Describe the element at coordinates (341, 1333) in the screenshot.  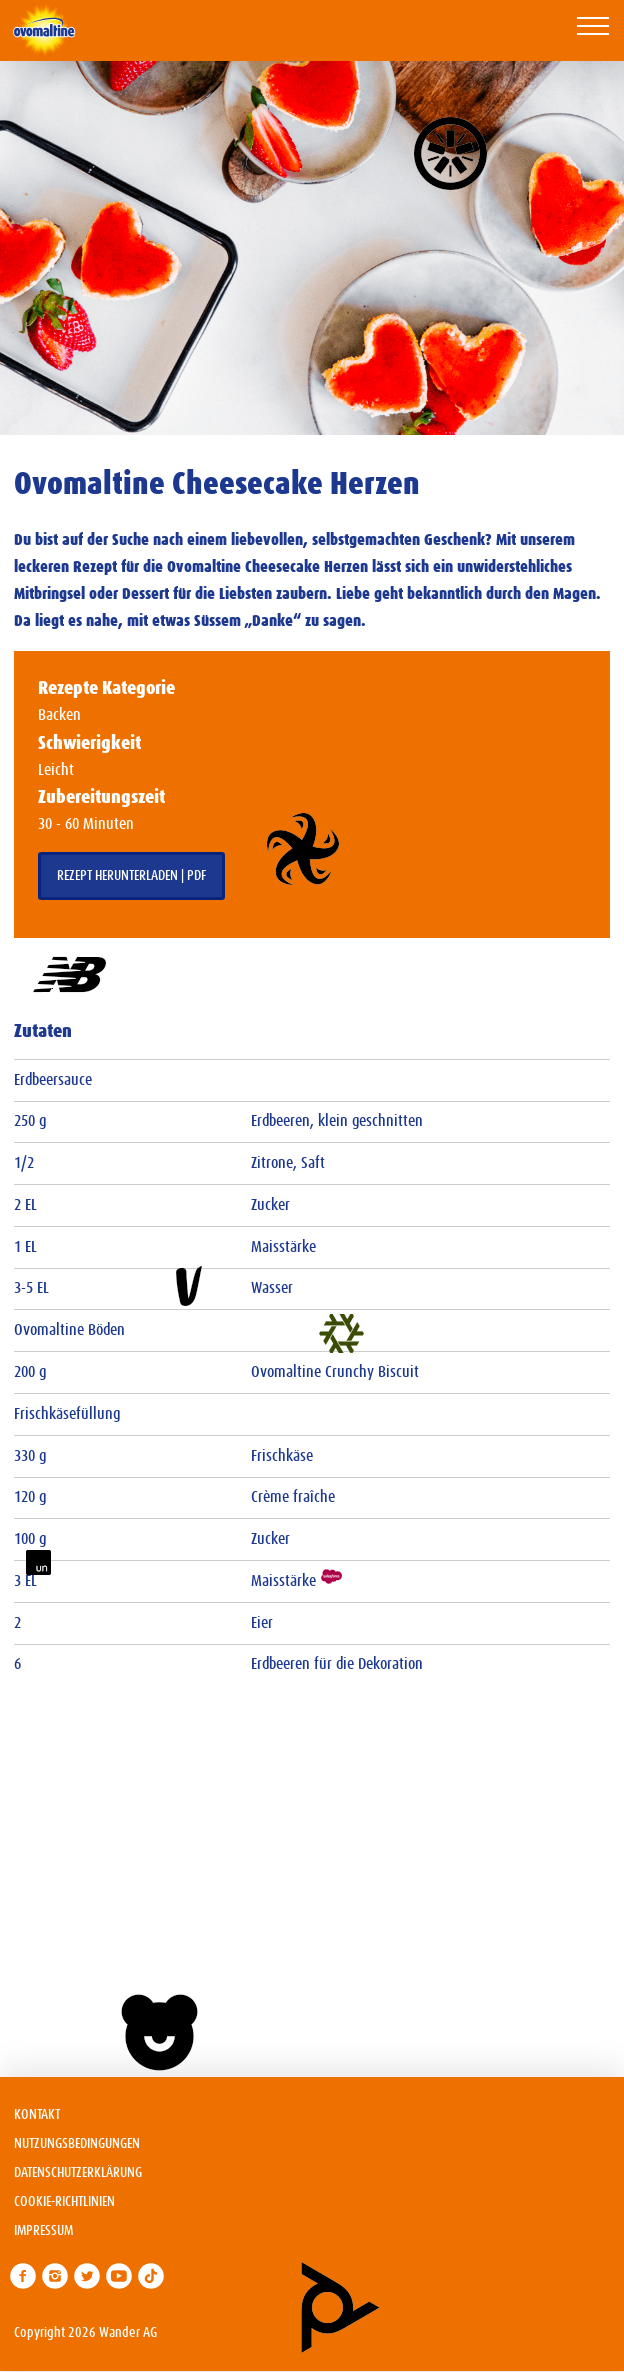
I see `NixOS Linux distribution logo` at that location.